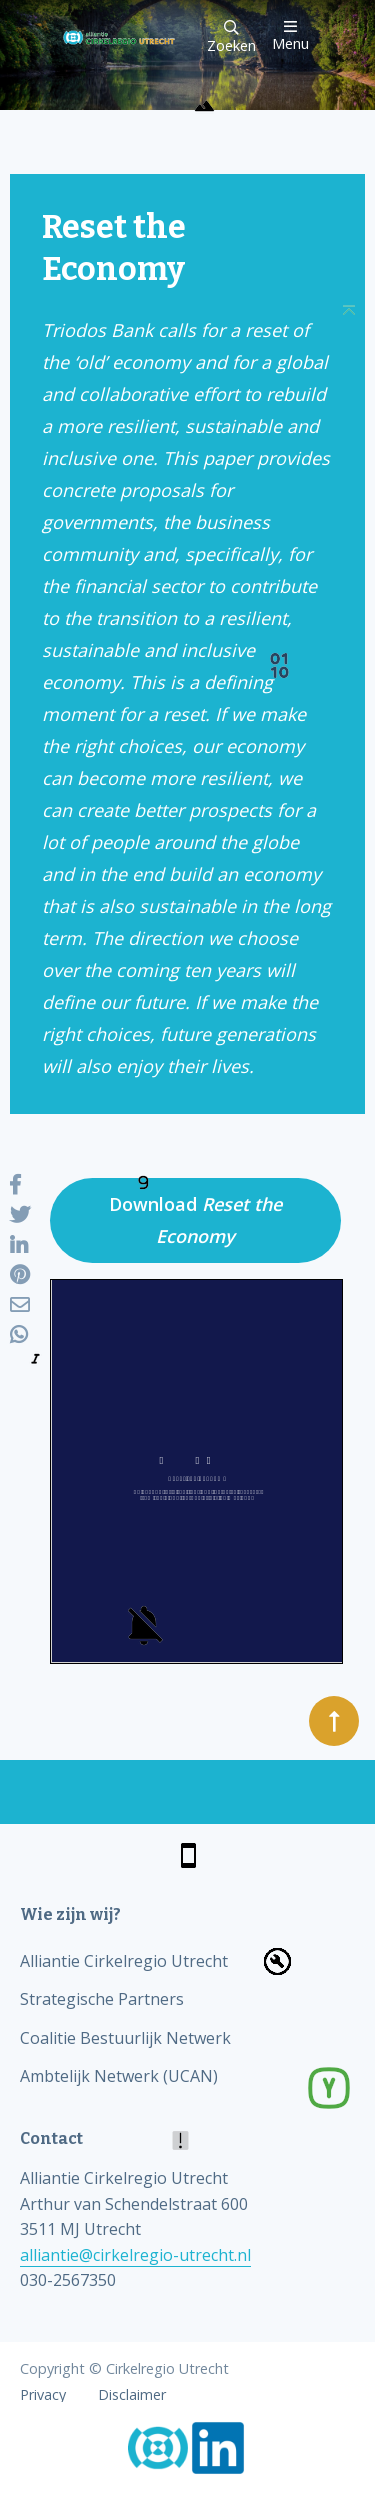 This screenshot has height=2510, width=375. Describe the element at coordinates (35, 1359) in the screenshot. I see `apply italic formatting to selected text` at that location.